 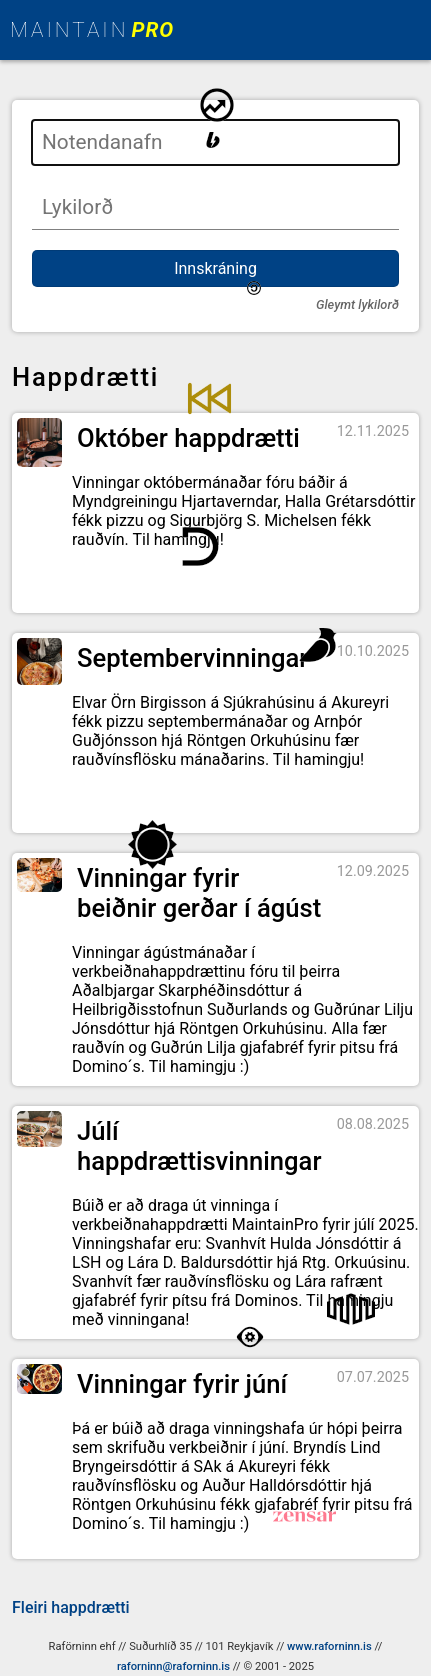 What do you see at coordinates (304, 1516) in the screenshot?
I see `zensar technologies company logo` at bounding box center [304, 1516].